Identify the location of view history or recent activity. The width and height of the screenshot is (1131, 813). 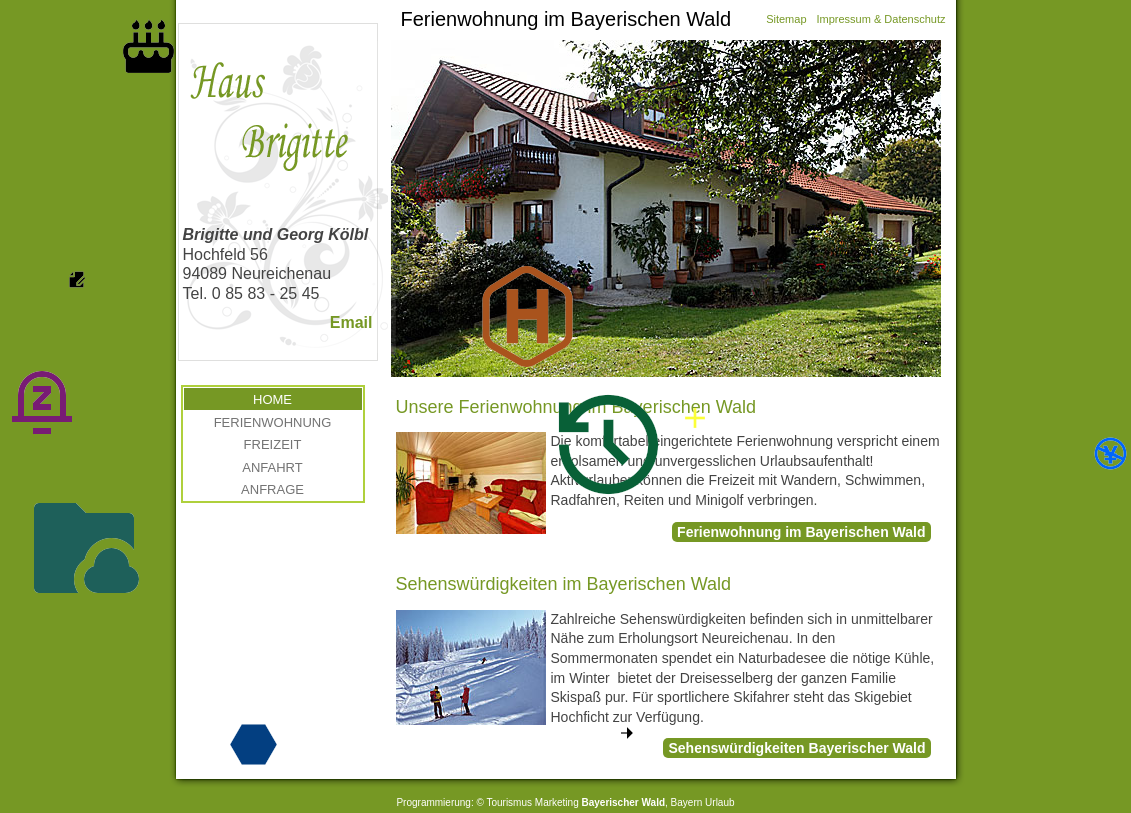
(608, 444).